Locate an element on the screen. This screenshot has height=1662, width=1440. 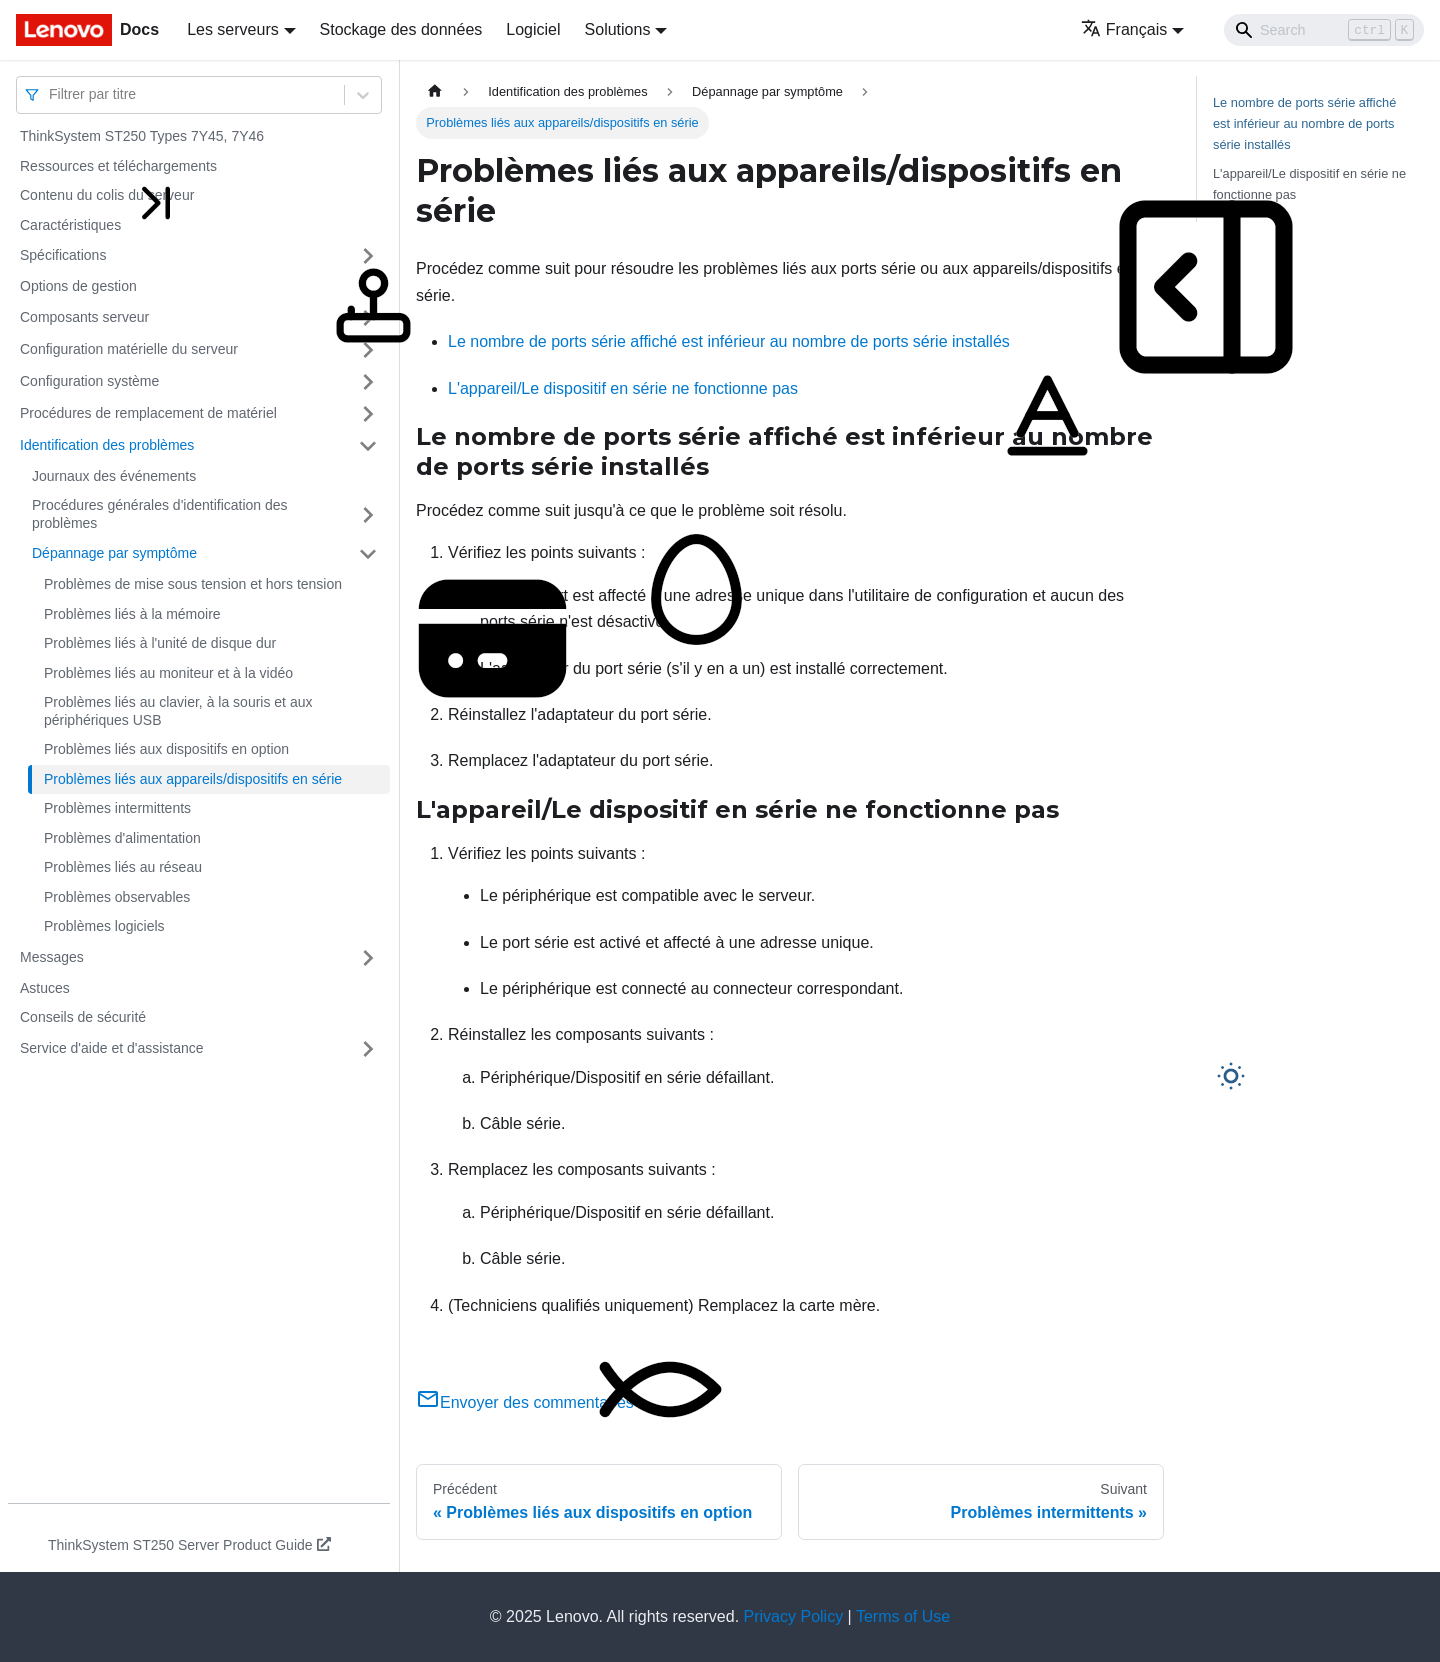
set text baseline alignment is located at coordinates (1047, 415).